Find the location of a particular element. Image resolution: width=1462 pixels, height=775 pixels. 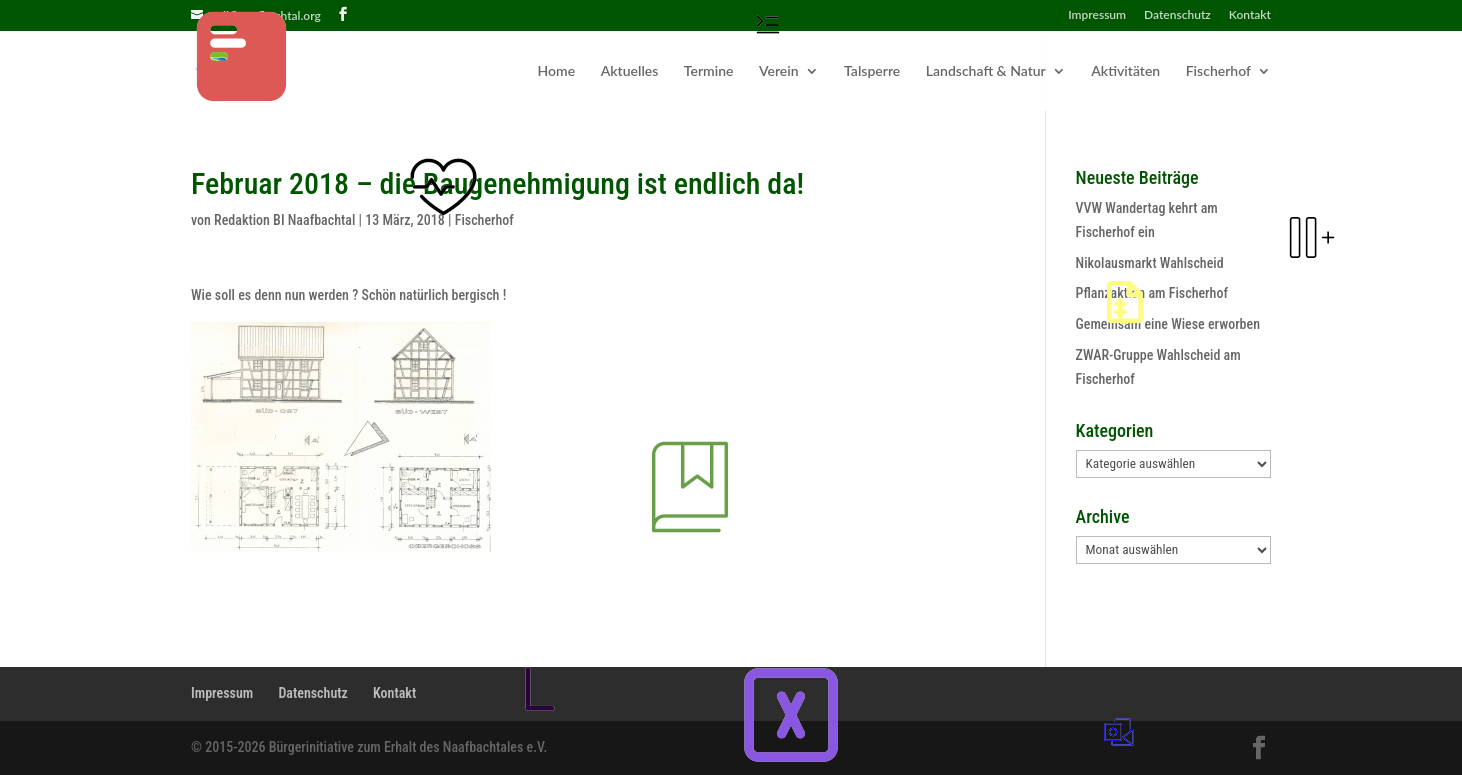

close or dismiss a dialog box is located at coordinates (791, 715).